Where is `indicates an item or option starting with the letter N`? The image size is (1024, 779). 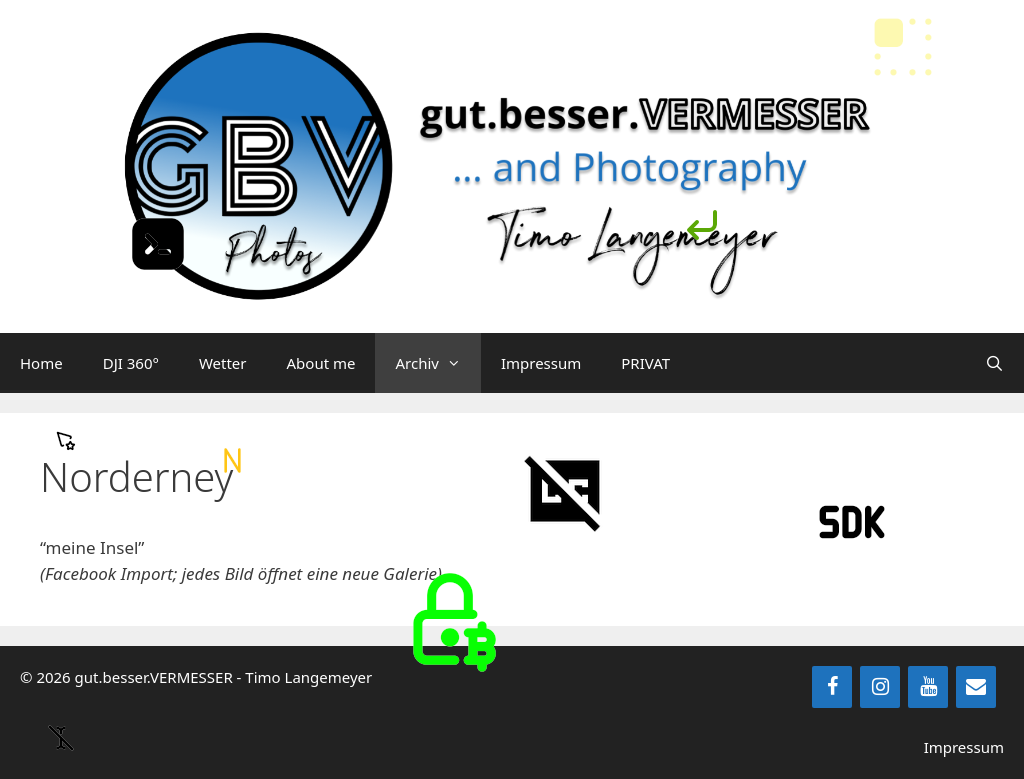
indicates an item or option starting with the letter N is located at coordinates (232, 460).